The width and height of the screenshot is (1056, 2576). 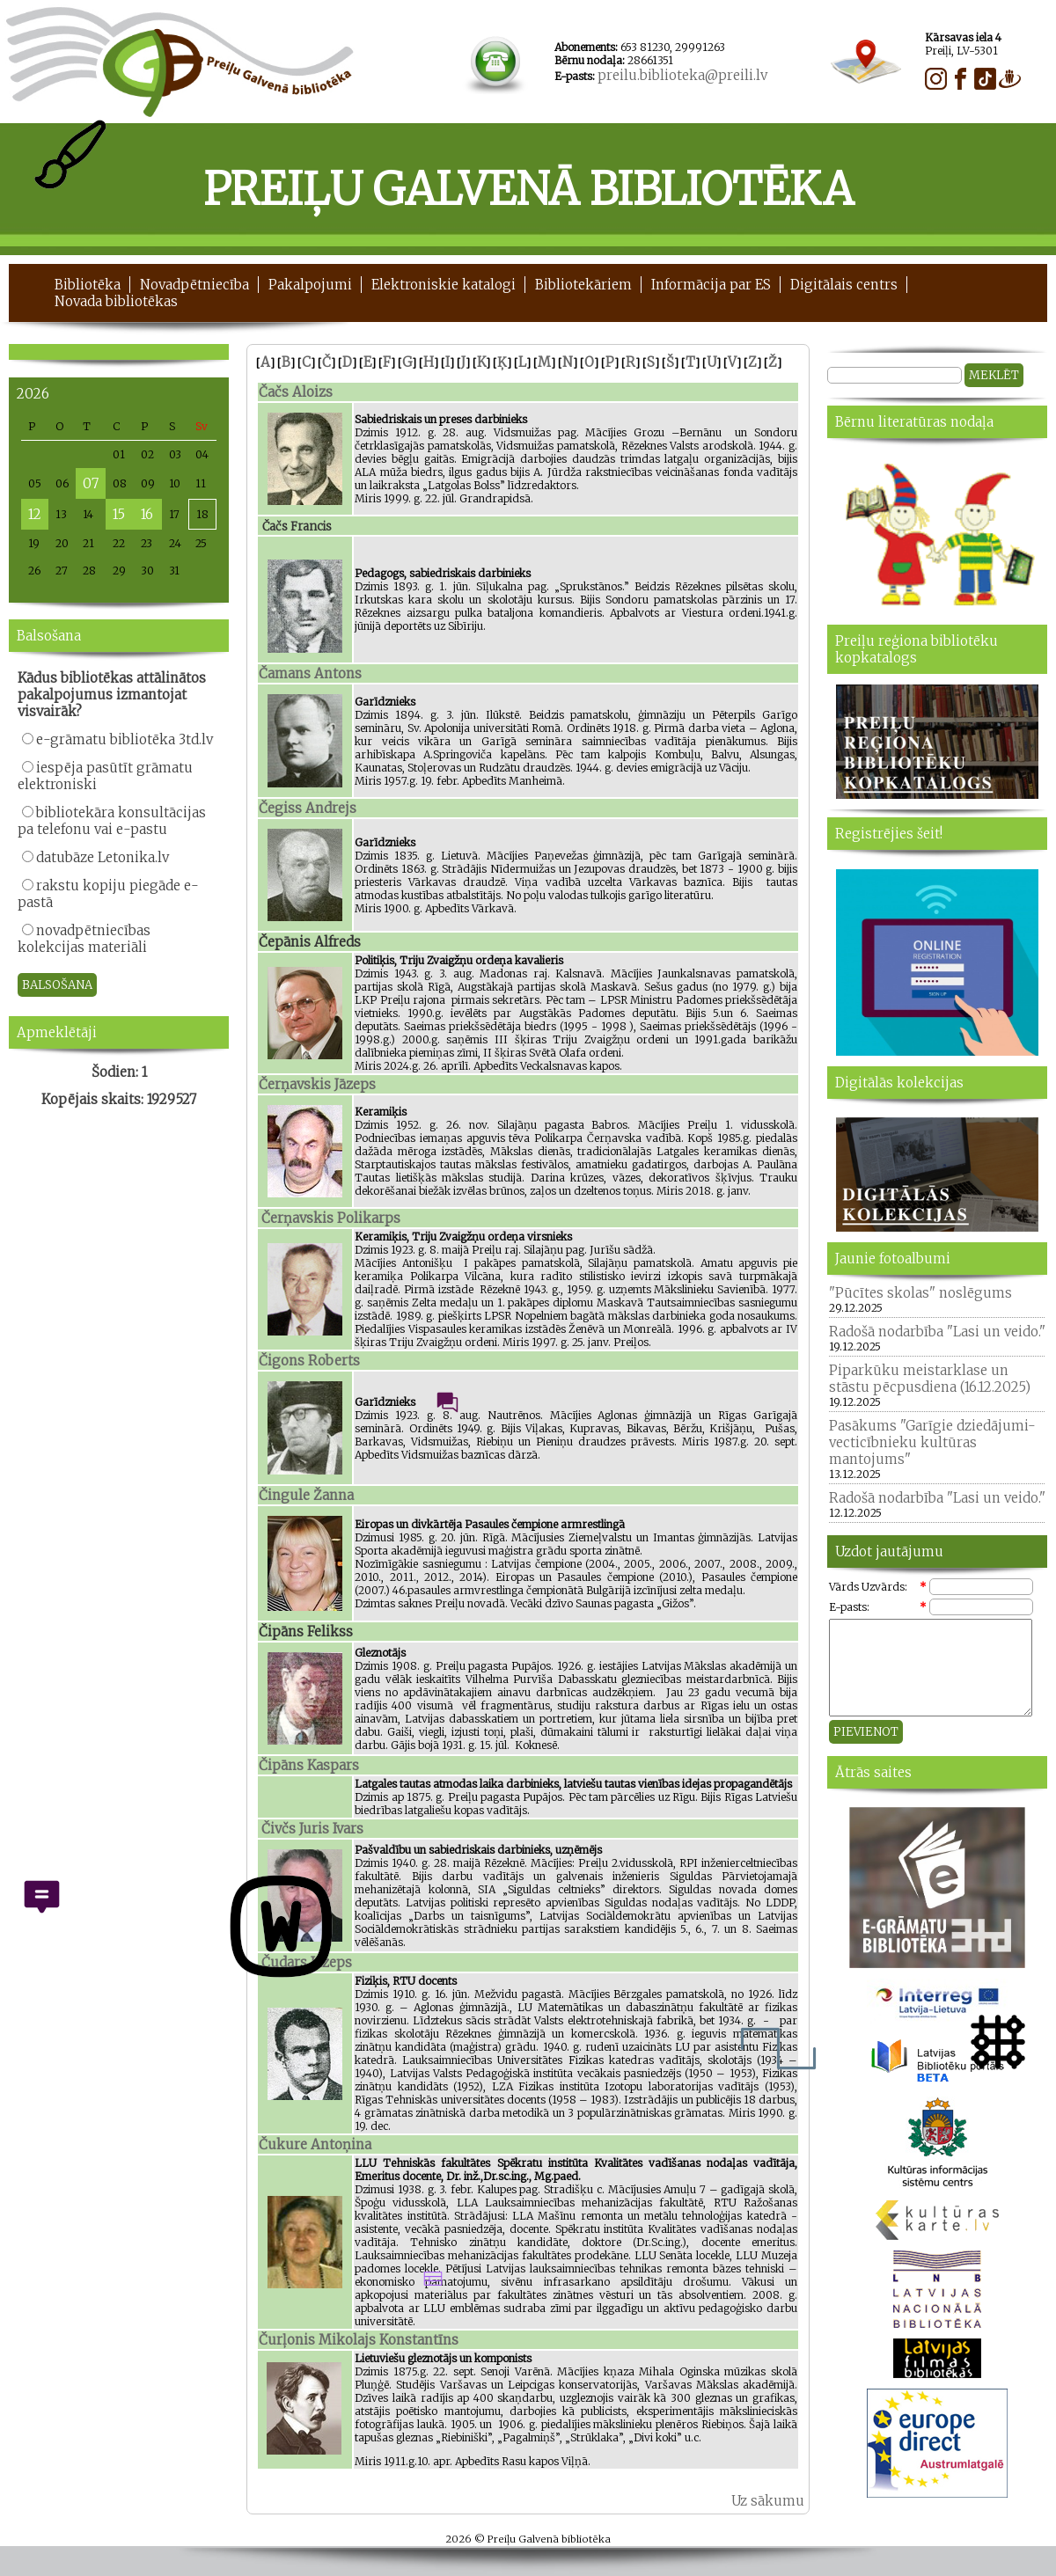 I want to click on view data in table format, so click(x=433, y=2279).